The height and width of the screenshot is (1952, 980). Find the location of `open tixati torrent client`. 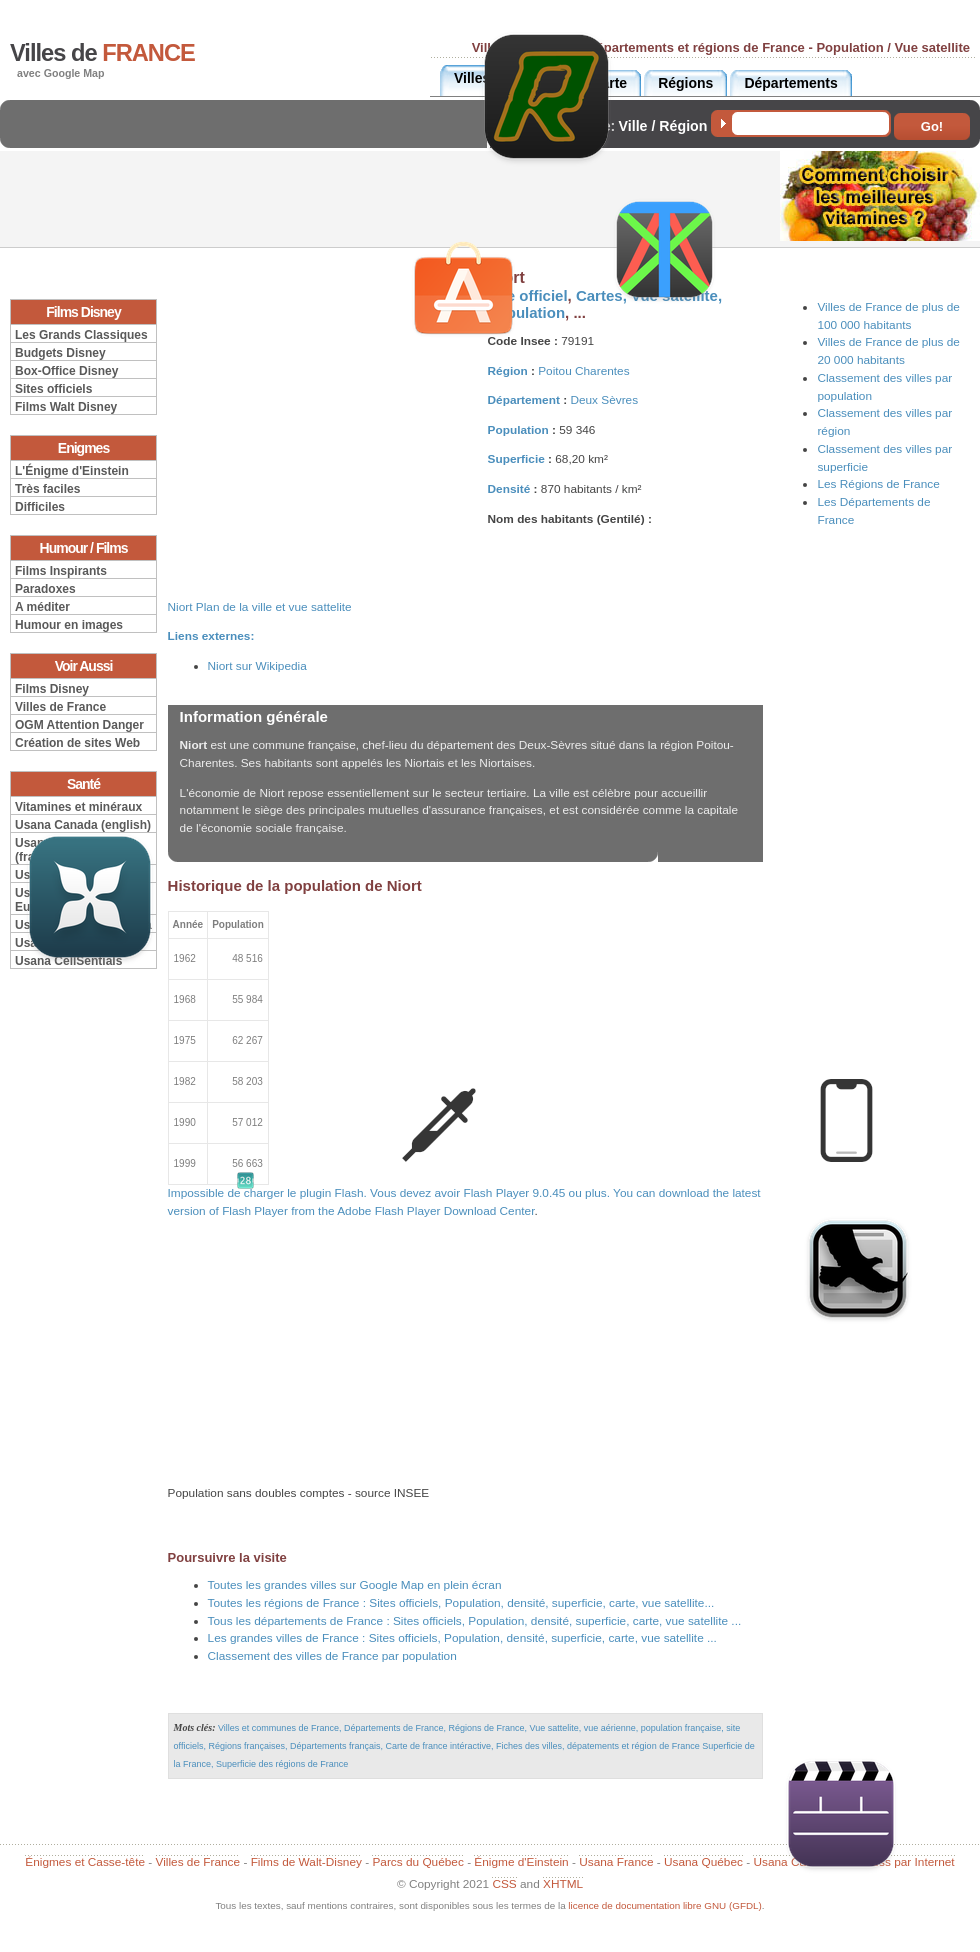

open tixati torrent client is located at coordinates (664, 249).